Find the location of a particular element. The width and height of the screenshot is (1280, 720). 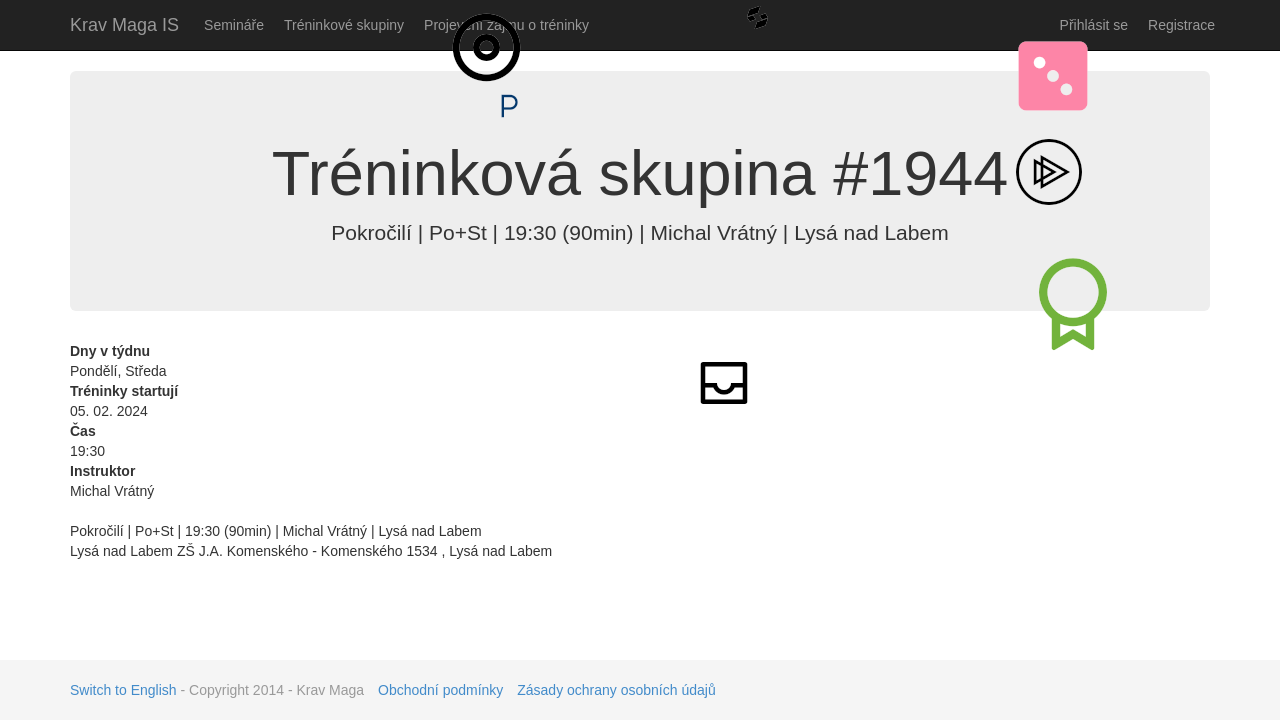

roll dice or generate random result is located at coordinates (1053, 76).